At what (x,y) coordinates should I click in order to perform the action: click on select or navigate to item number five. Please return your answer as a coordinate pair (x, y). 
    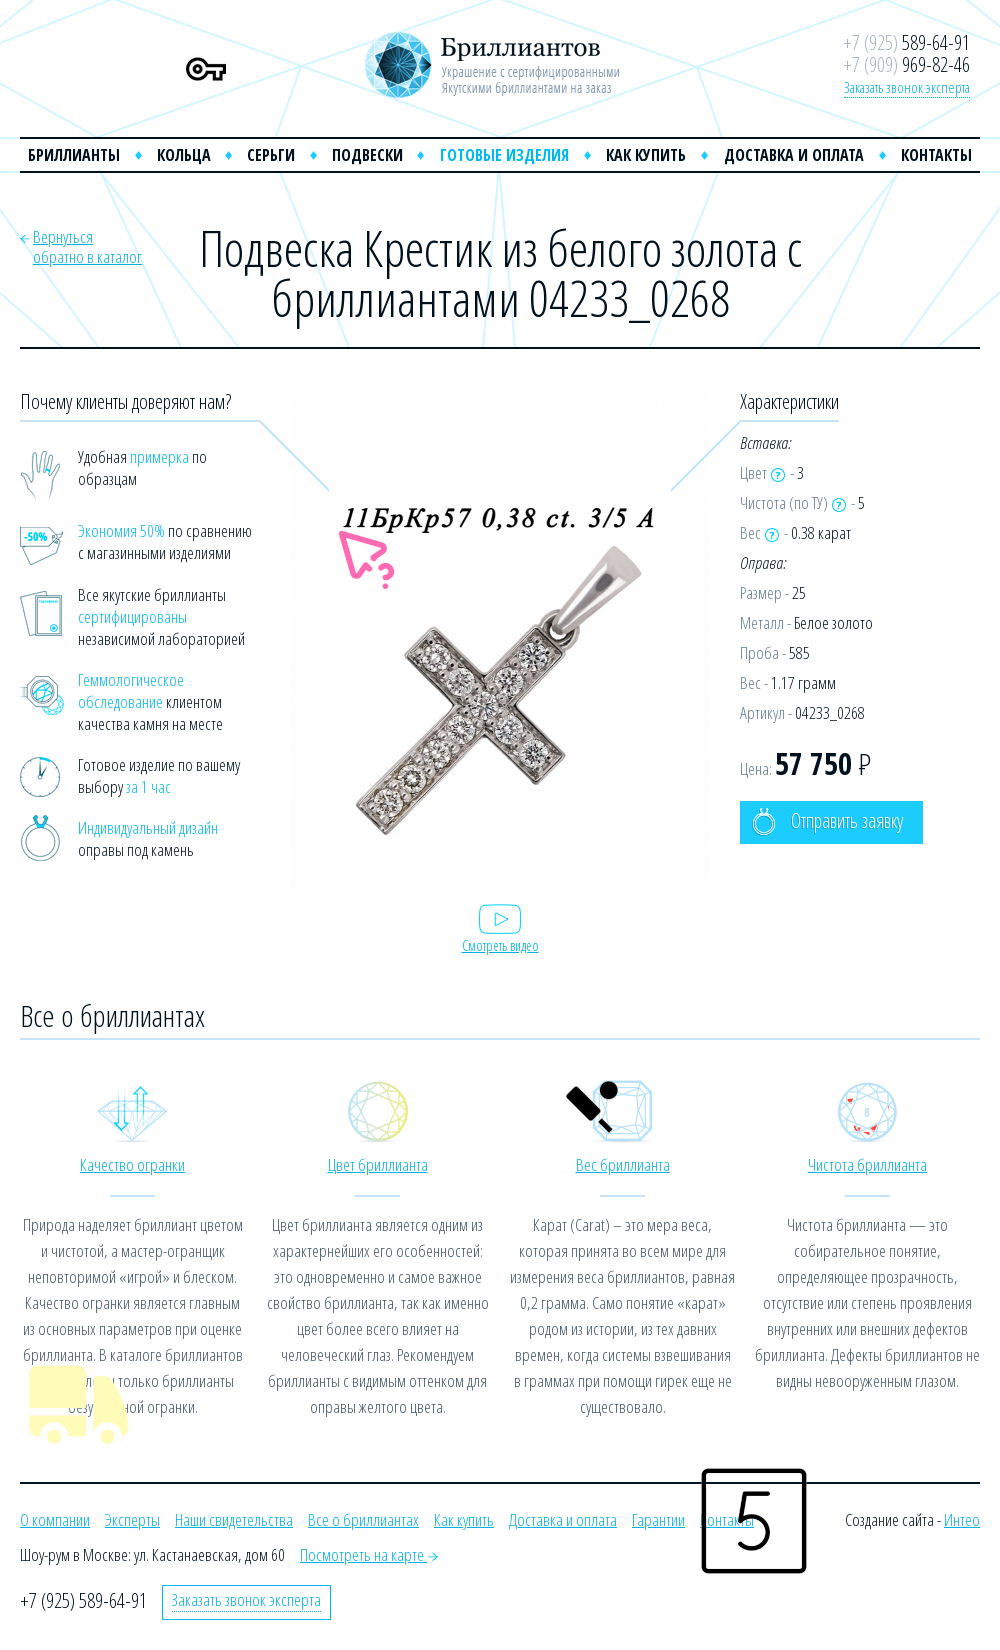
    Looking at the image, I should click on (754, 1521).